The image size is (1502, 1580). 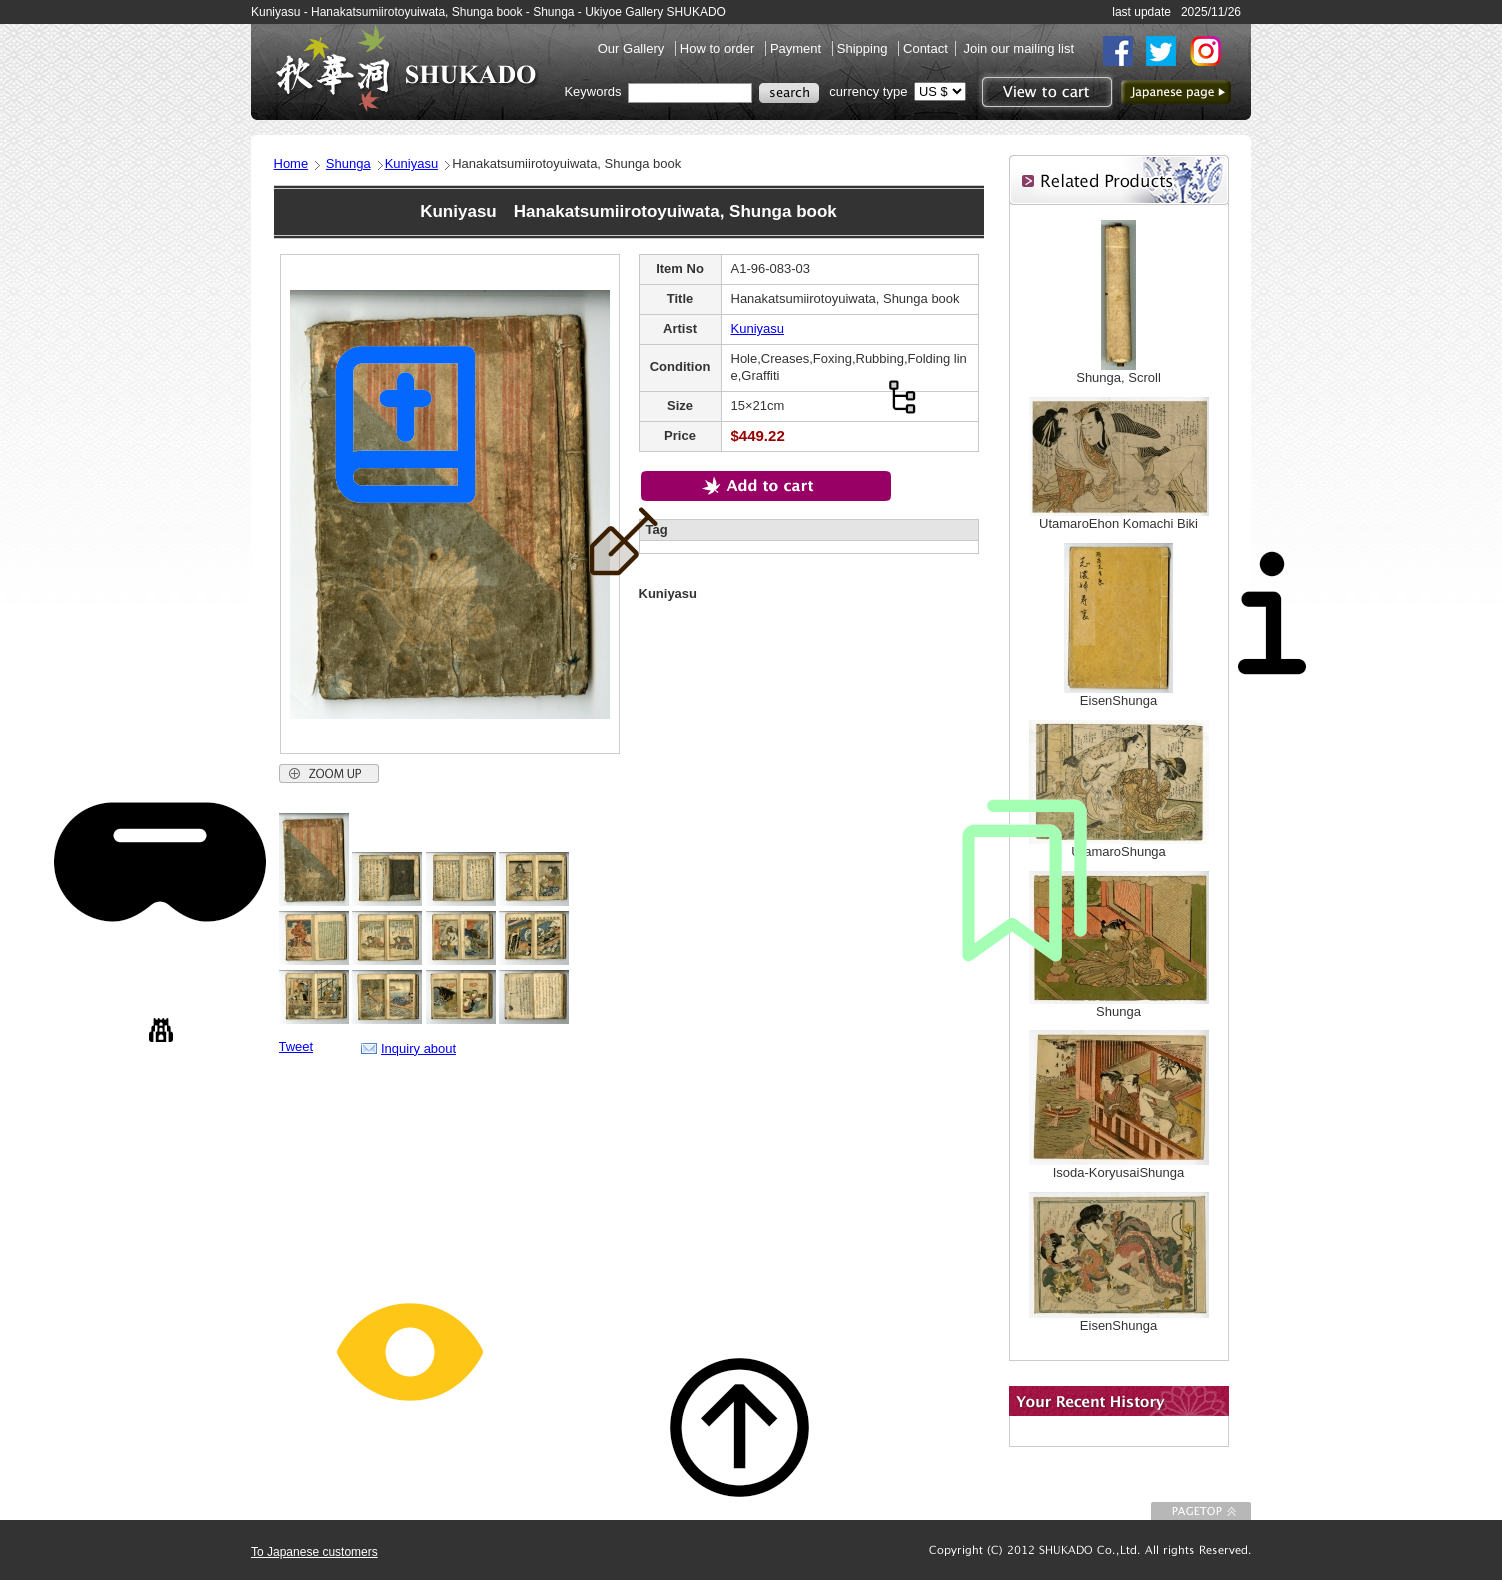 What do you see at coordinates (739, 1427) in the screenshot?
I see `scroll to top of page` at bounding box center [739, 1427].